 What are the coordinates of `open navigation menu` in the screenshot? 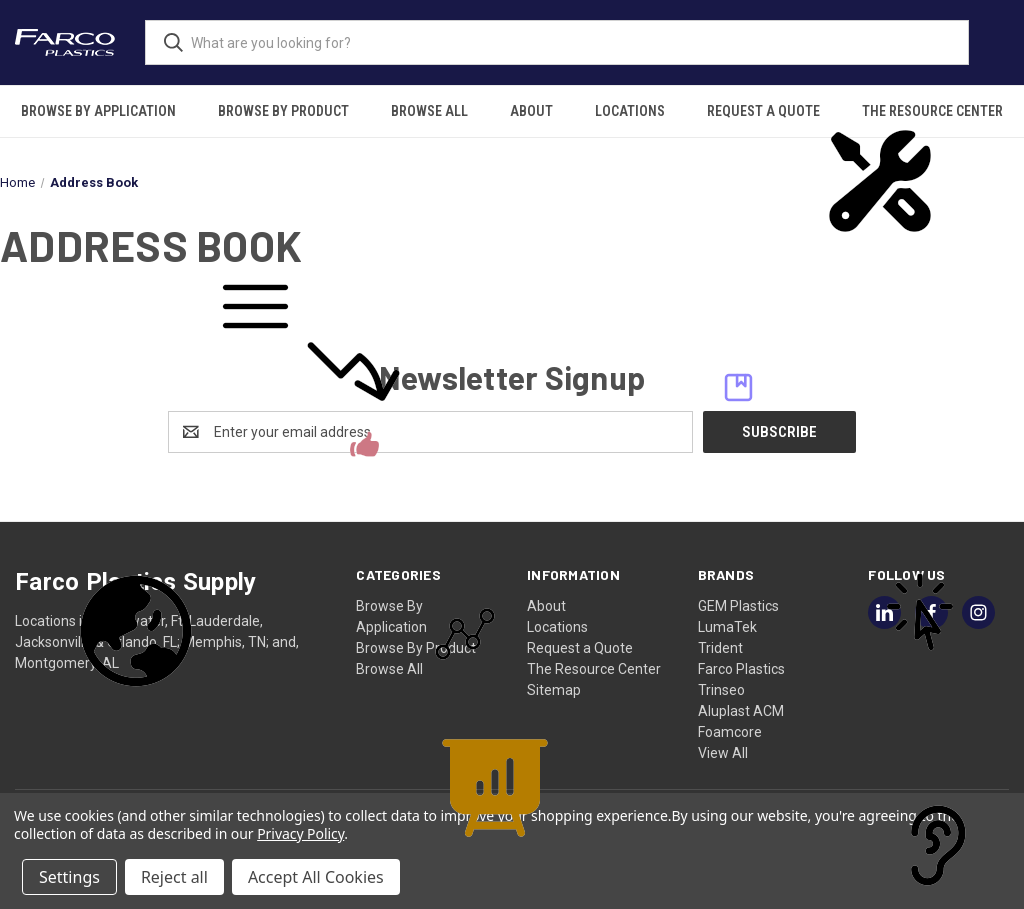 It's located at (255, 306).